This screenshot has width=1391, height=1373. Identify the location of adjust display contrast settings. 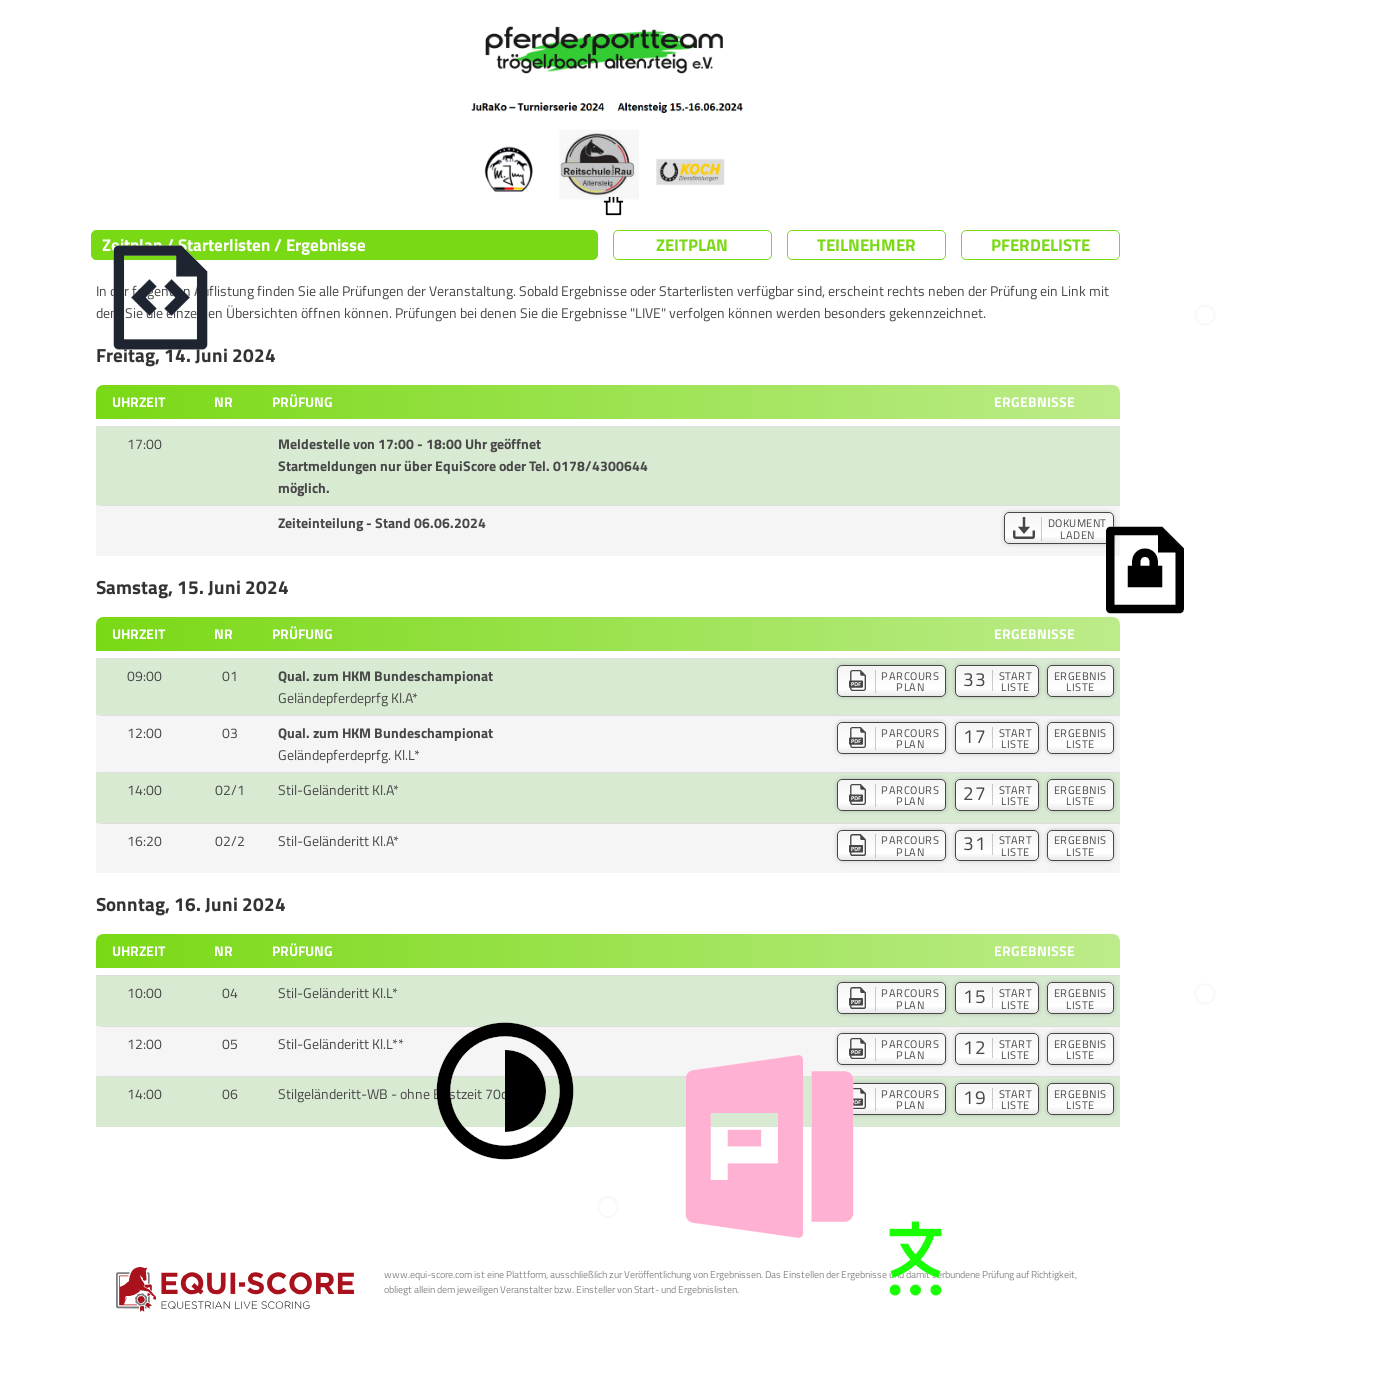
(505, 1091).